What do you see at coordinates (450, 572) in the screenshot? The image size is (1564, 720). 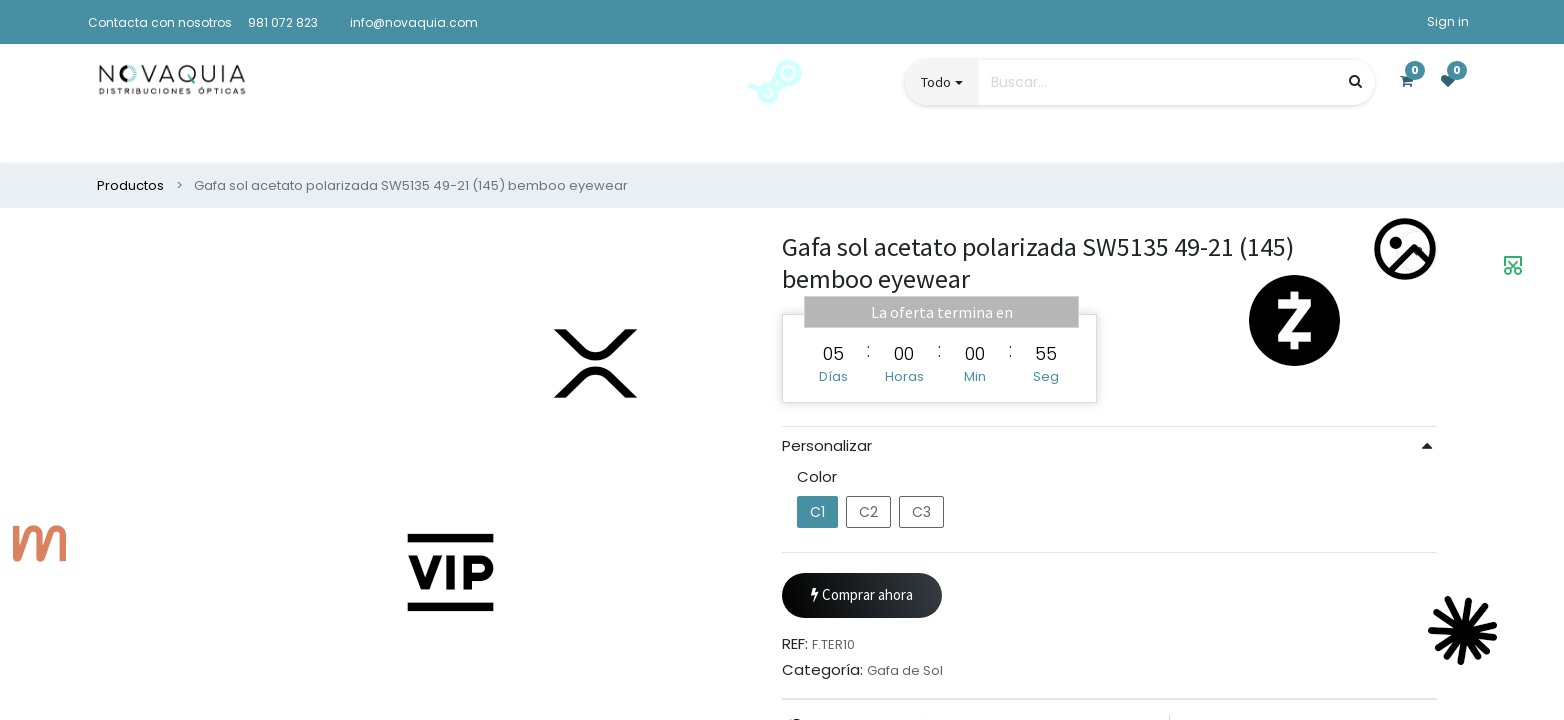 I see `indicates VIP or premium membership status` at bounding box center [450, 572].